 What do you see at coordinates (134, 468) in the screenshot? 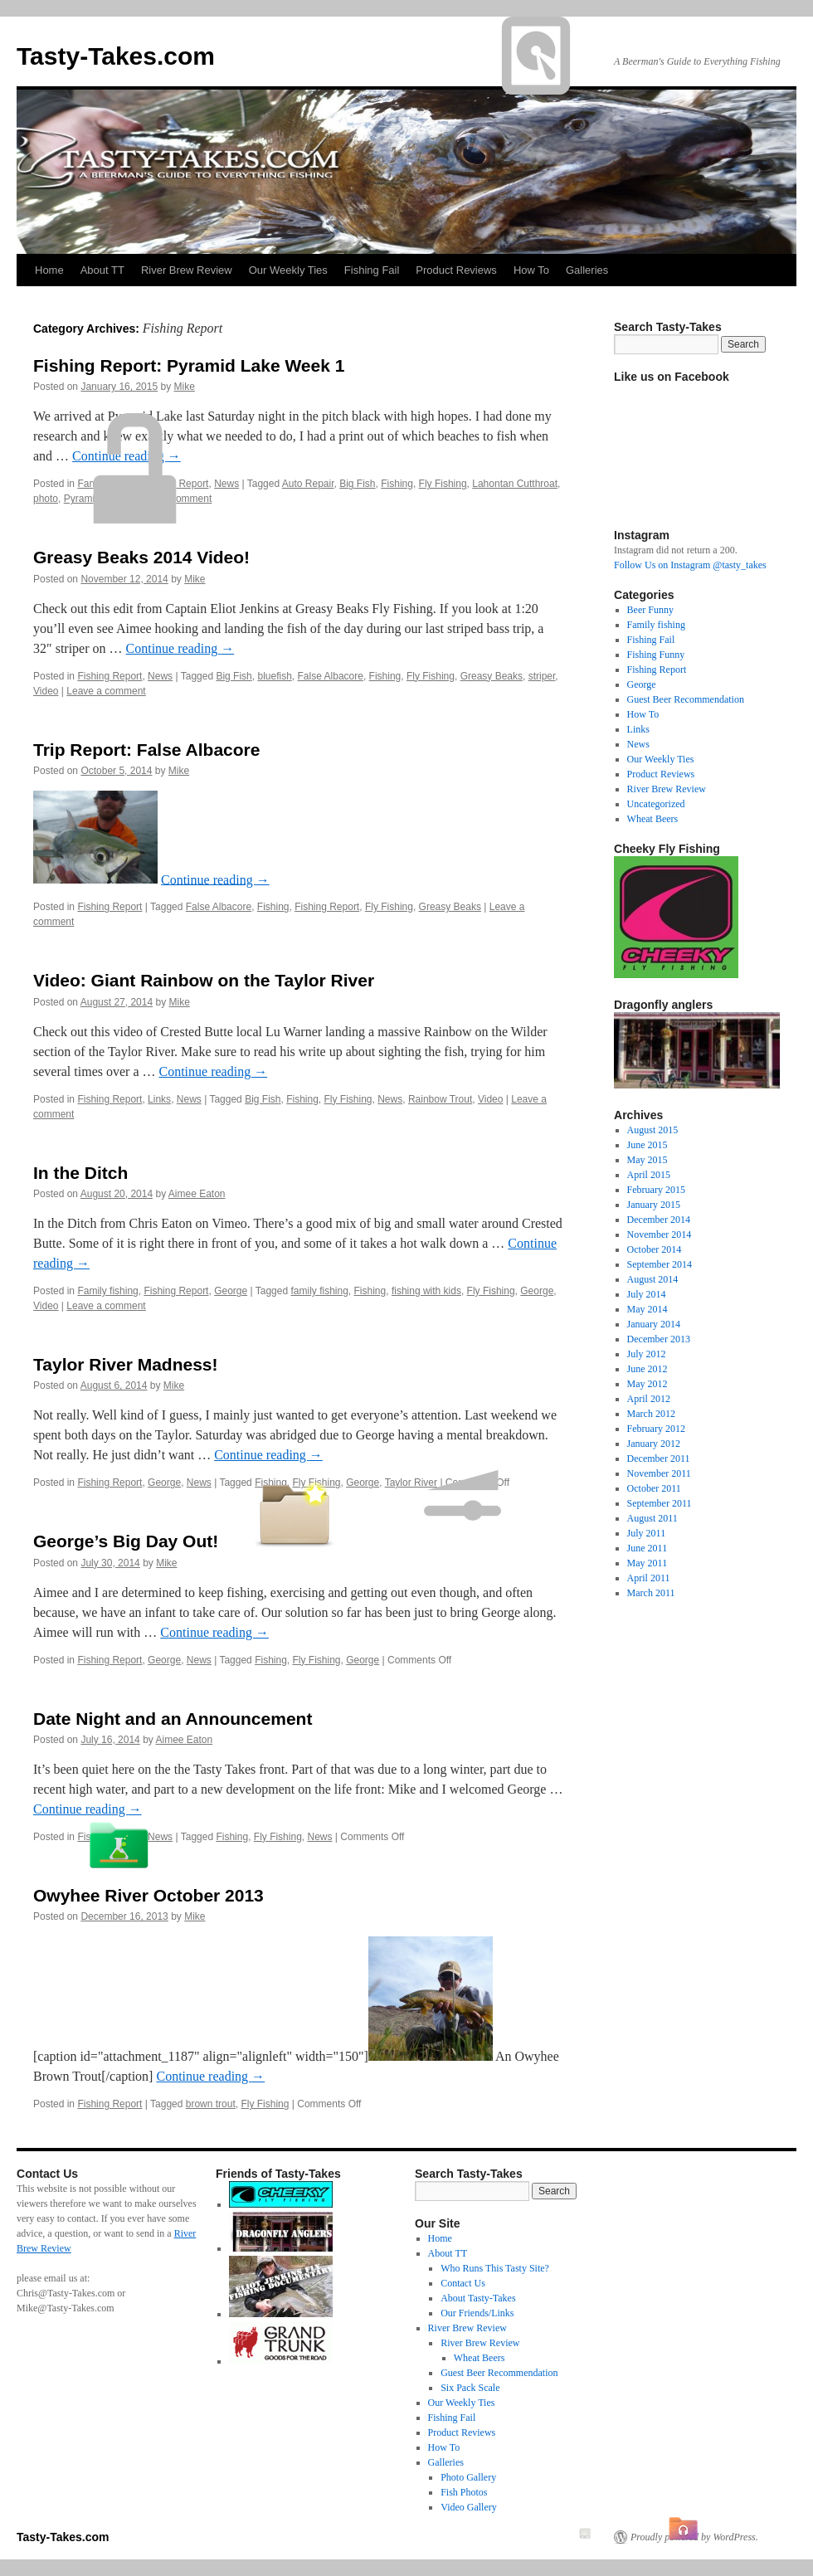
I see `indicates unlocked or editable state` at bounding box center [134, 468].